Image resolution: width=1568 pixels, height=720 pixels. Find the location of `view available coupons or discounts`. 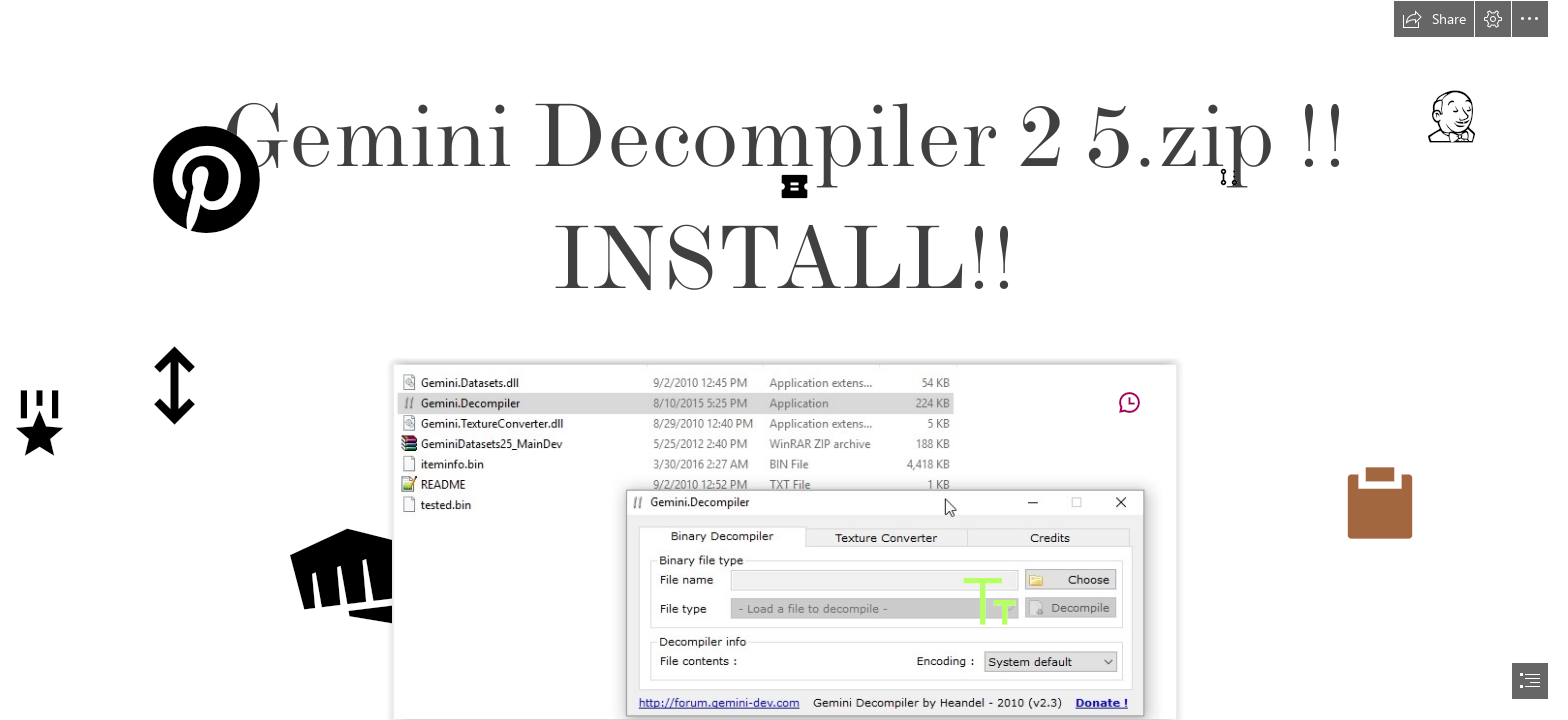

view available coupons or discounts is located at coordinates (794, 186).